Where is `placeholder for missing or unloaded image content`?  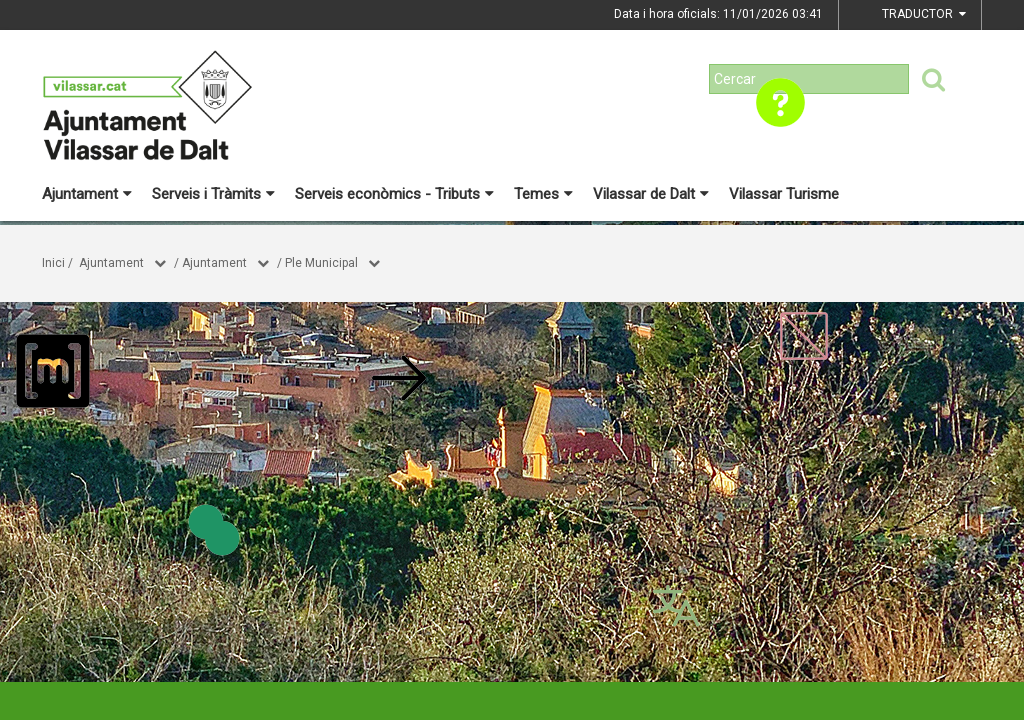
placeholder for missing or unloaded image content is located at coordinates (804, 336).